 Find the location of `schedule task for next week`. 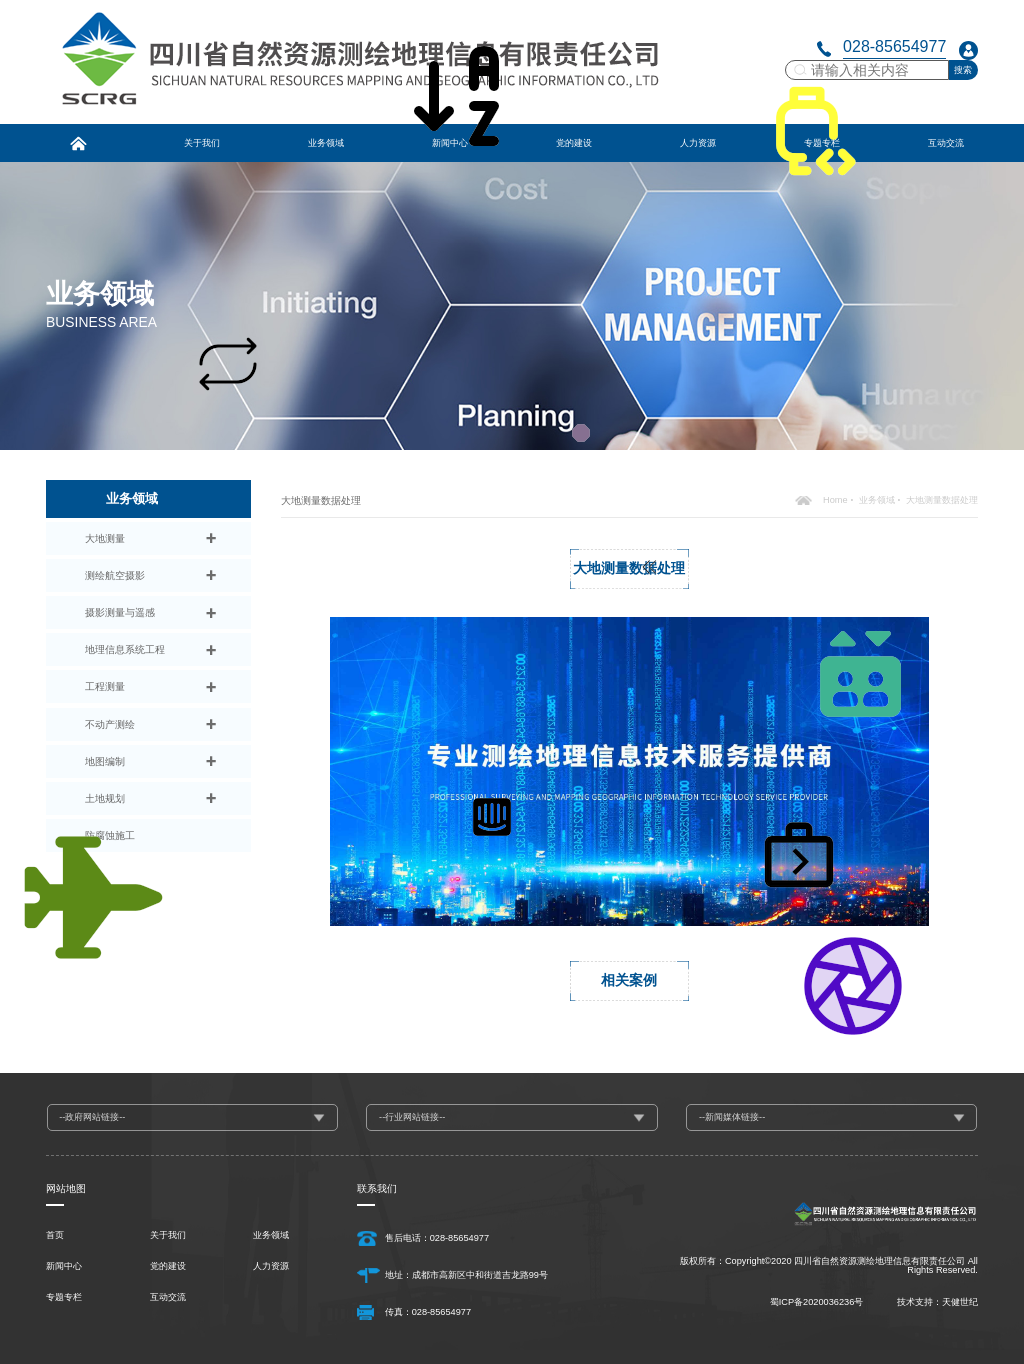

schedule task for next week is located at coordinates (799, 853).